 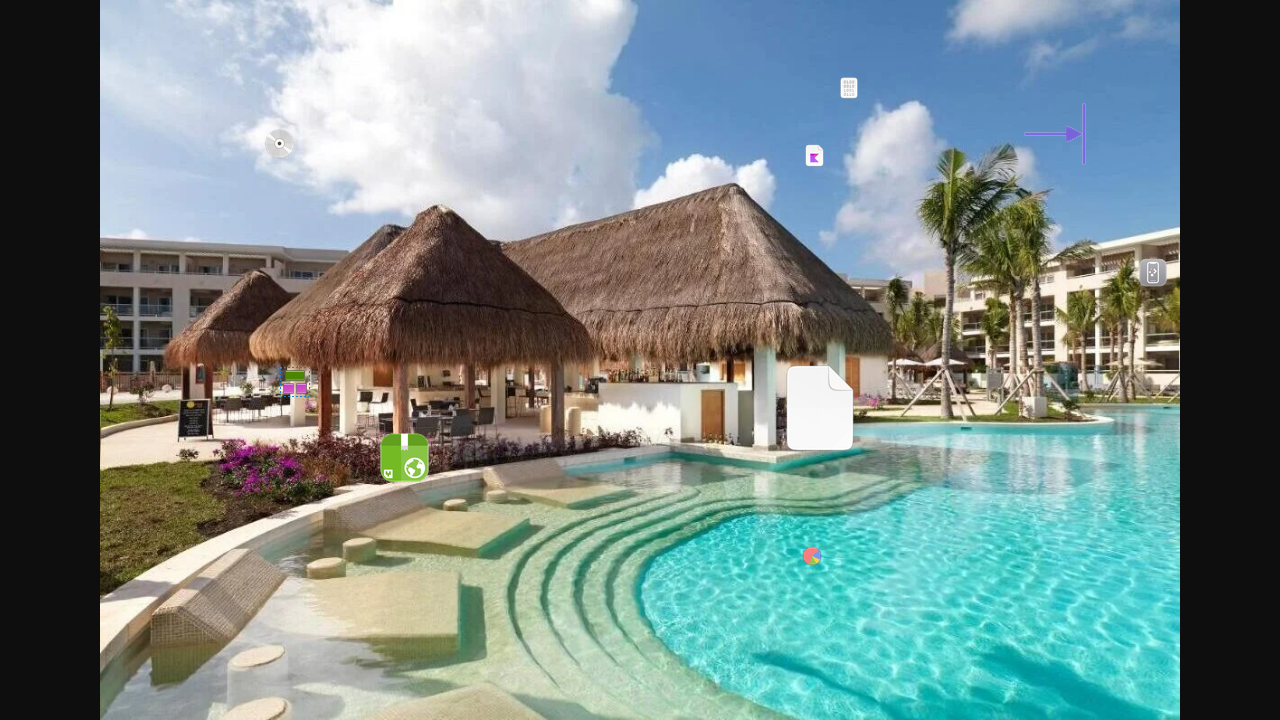 I want to click on preview a text file before opening, so click(x=820, y=408).